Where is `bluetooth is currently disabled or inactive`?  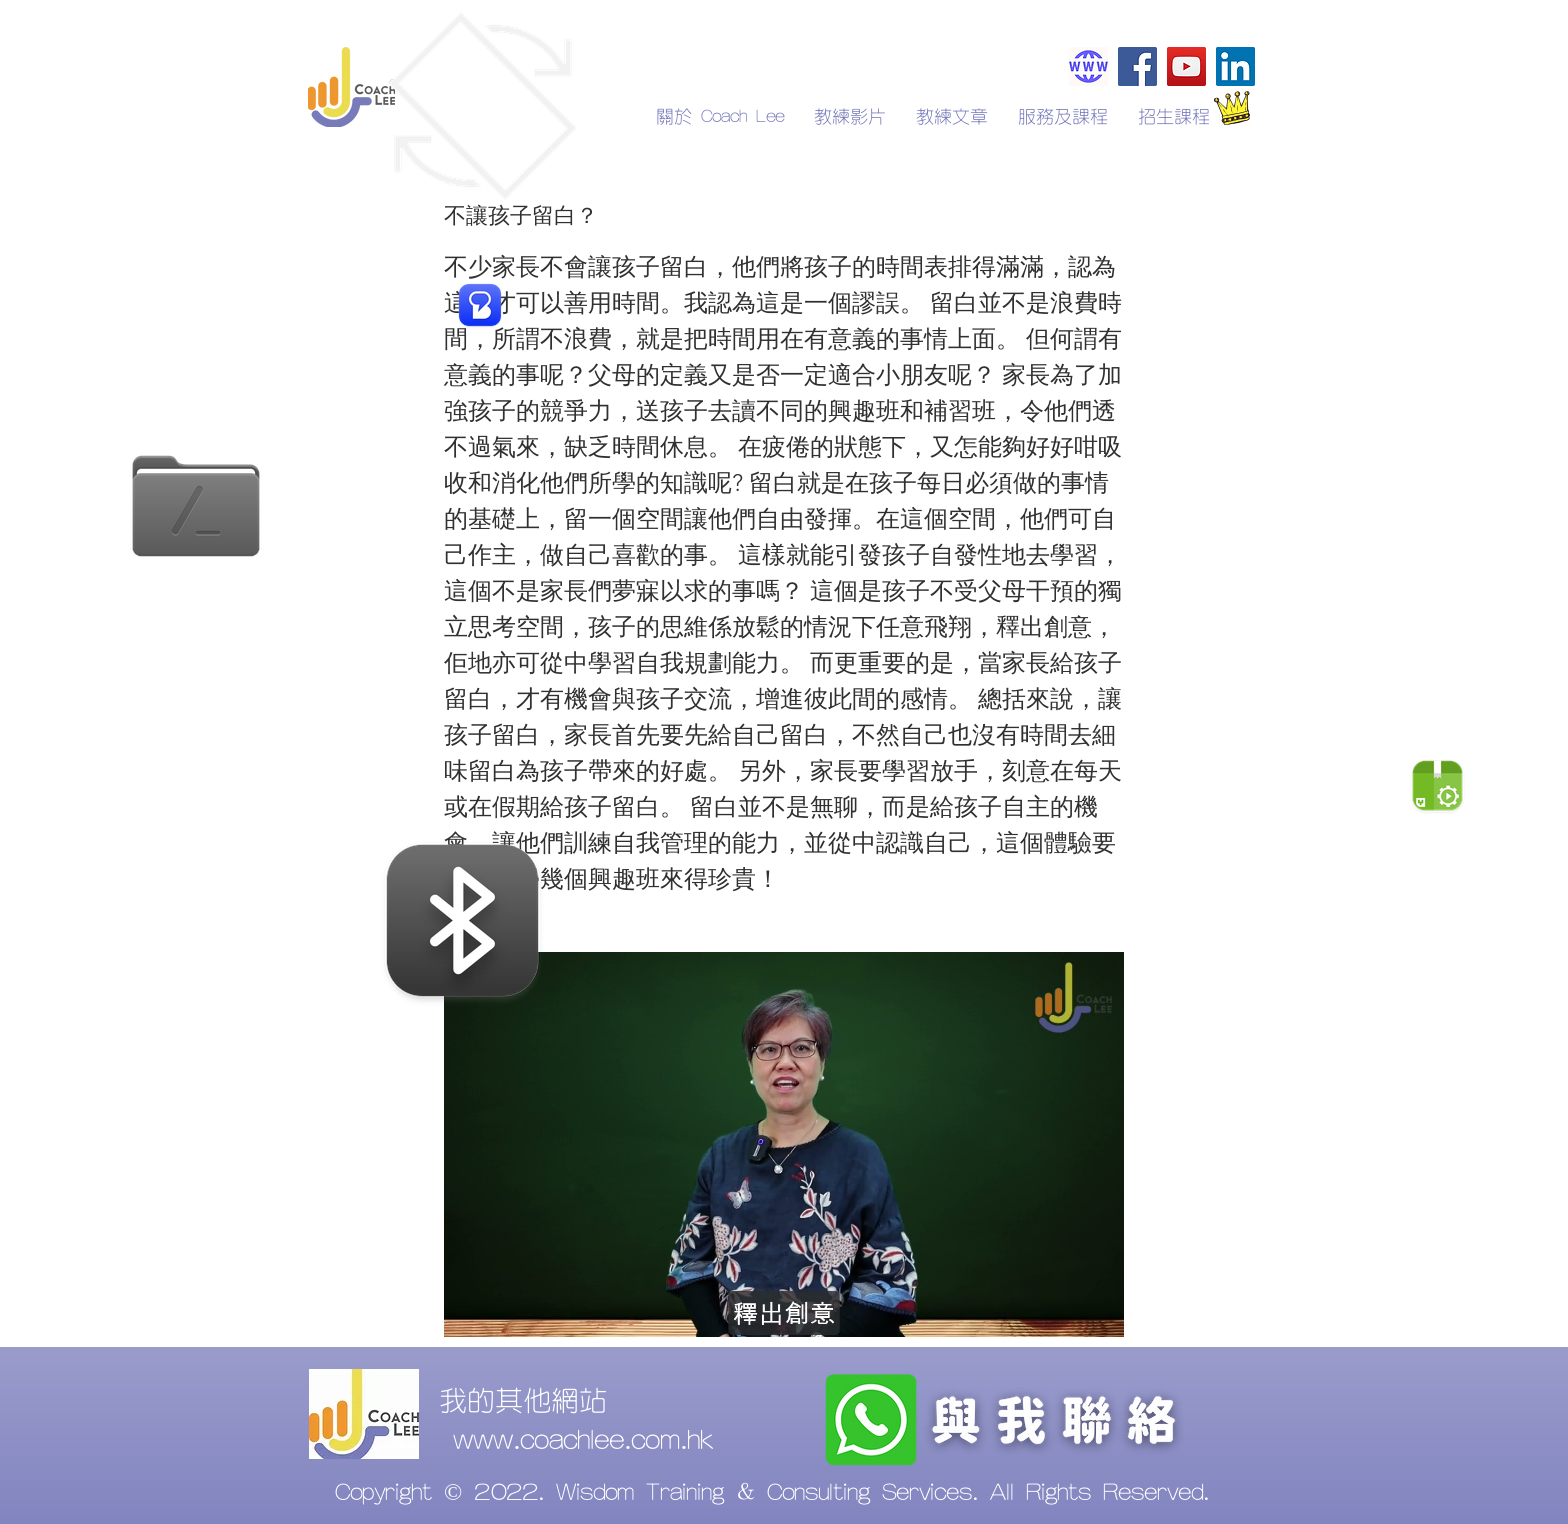 bluetooth is currently disabled or inactive is located at coordinates (462, 920).